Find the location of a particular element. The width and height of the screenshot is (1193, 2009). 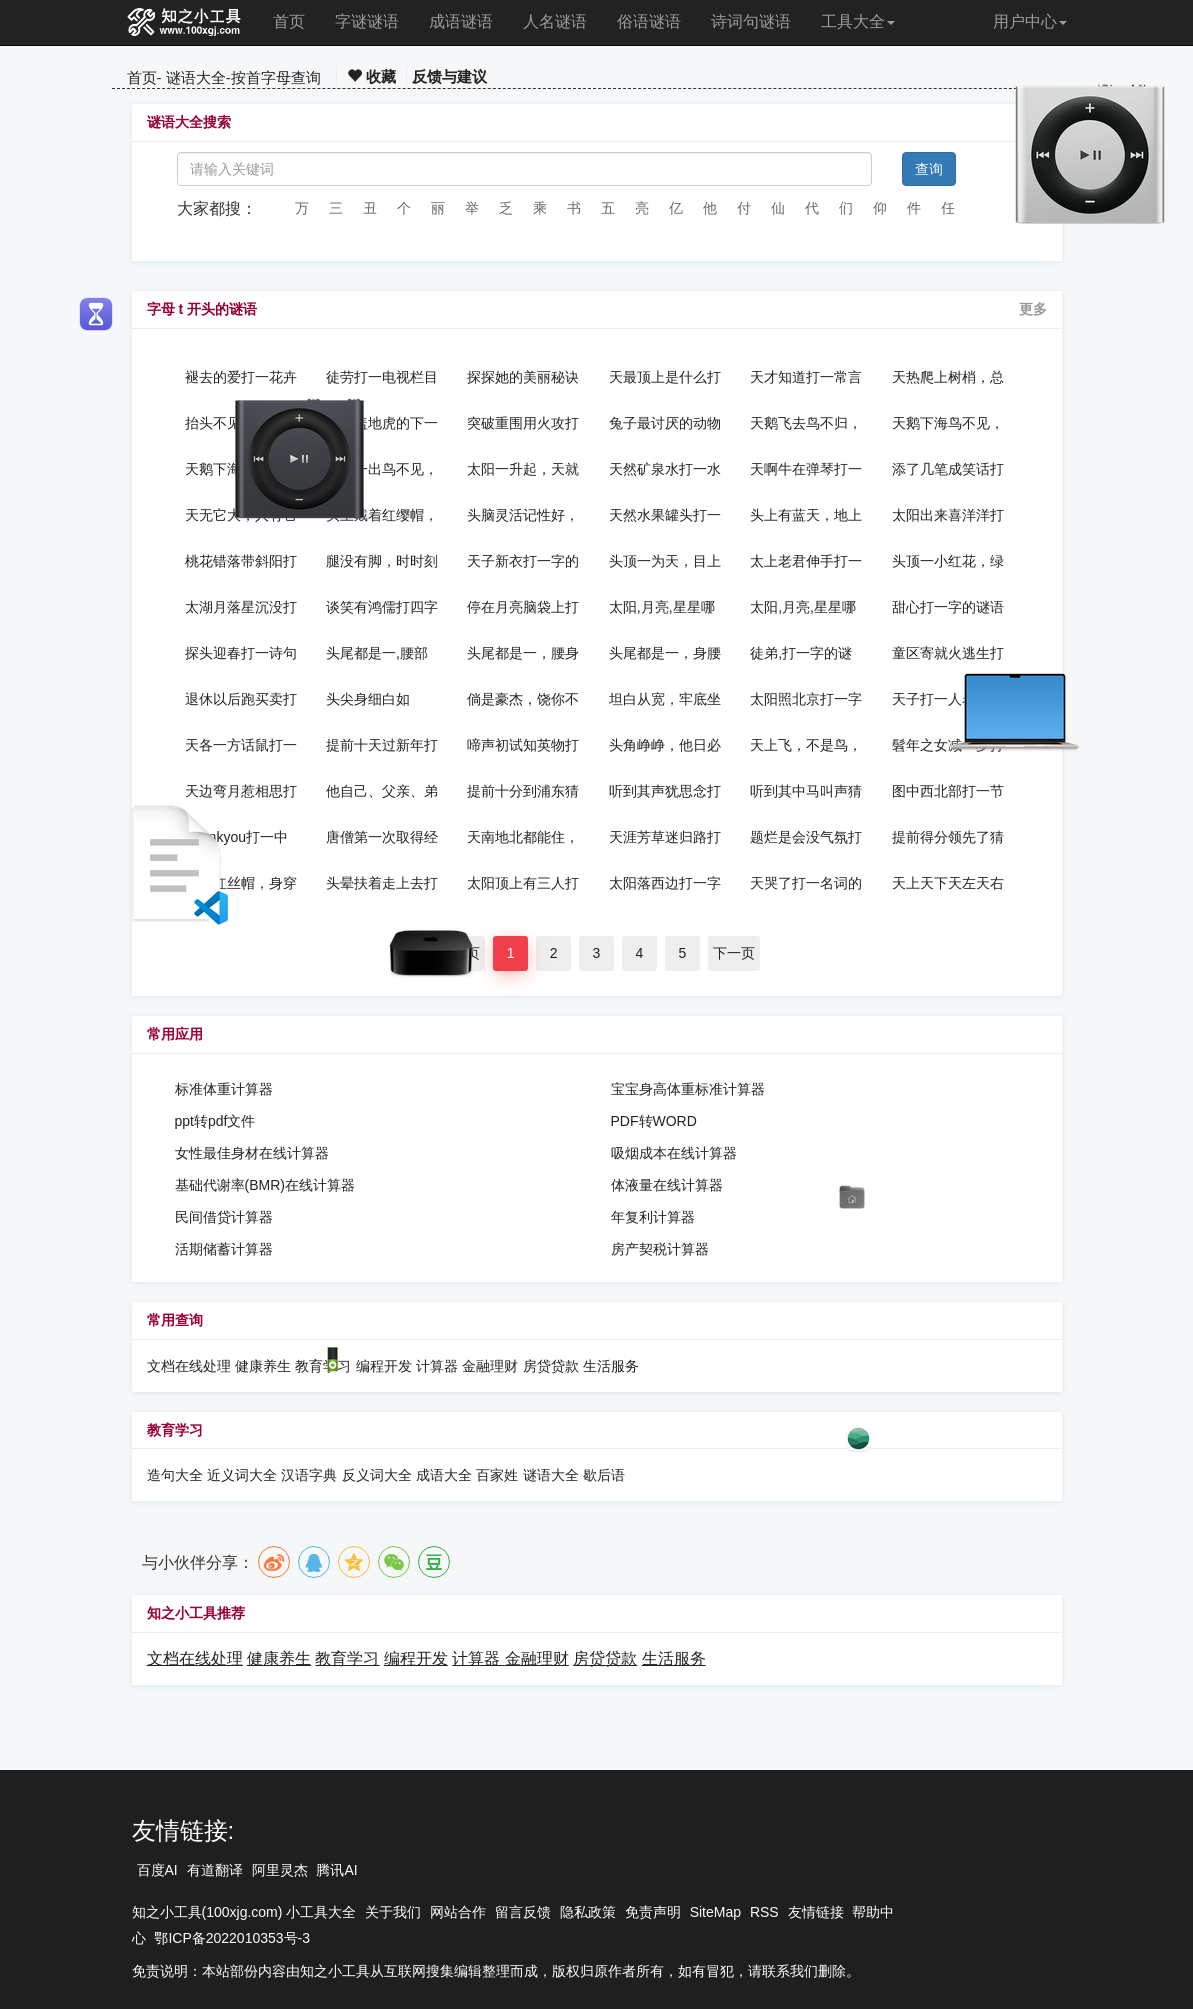

macbook air 15-inch device icon is located at coordinates (1015, 705).